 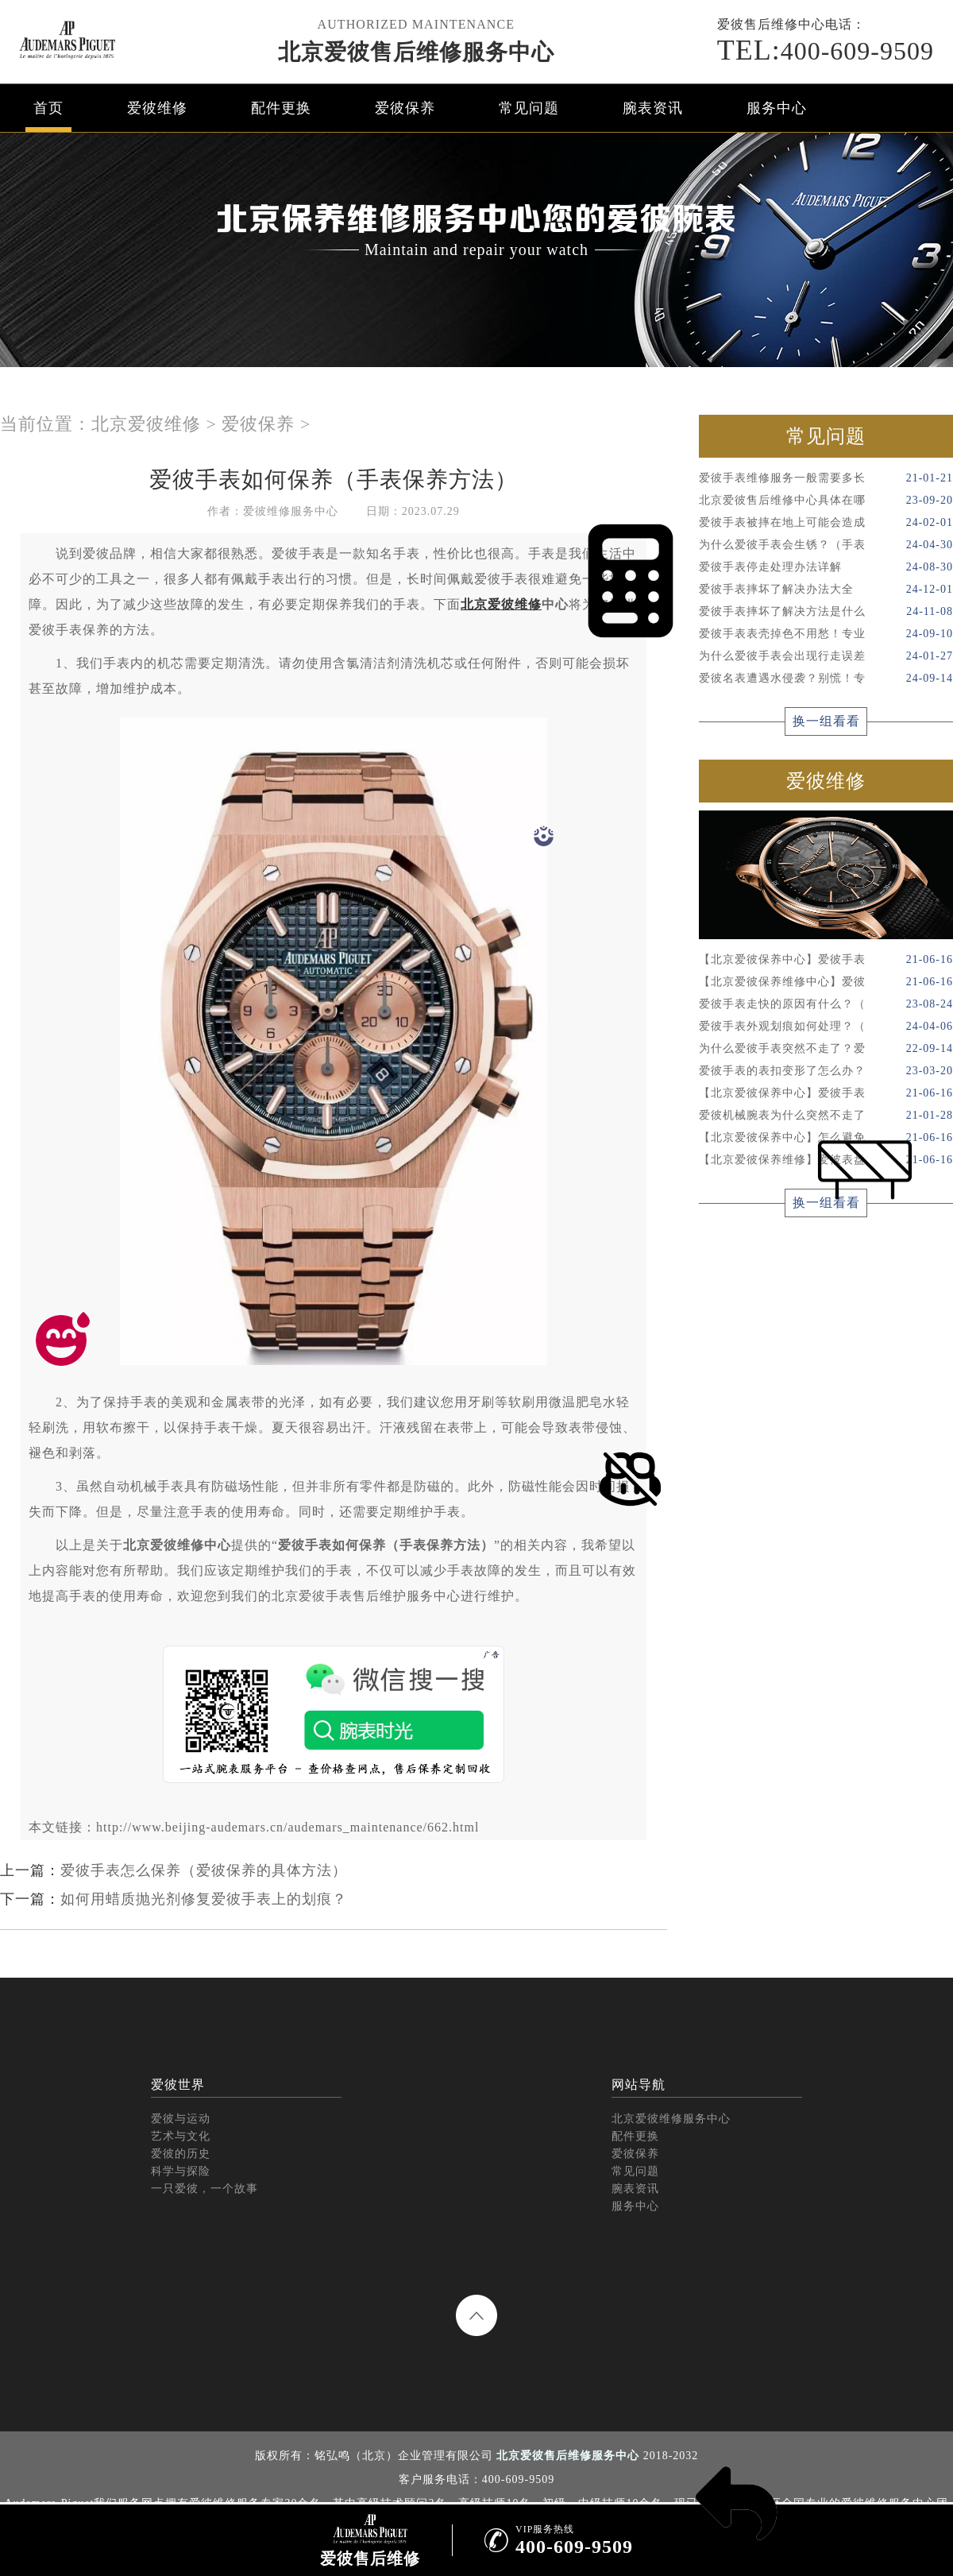 I want to click on react with nervous or awkward laughter, so click(x=61, y=1340).